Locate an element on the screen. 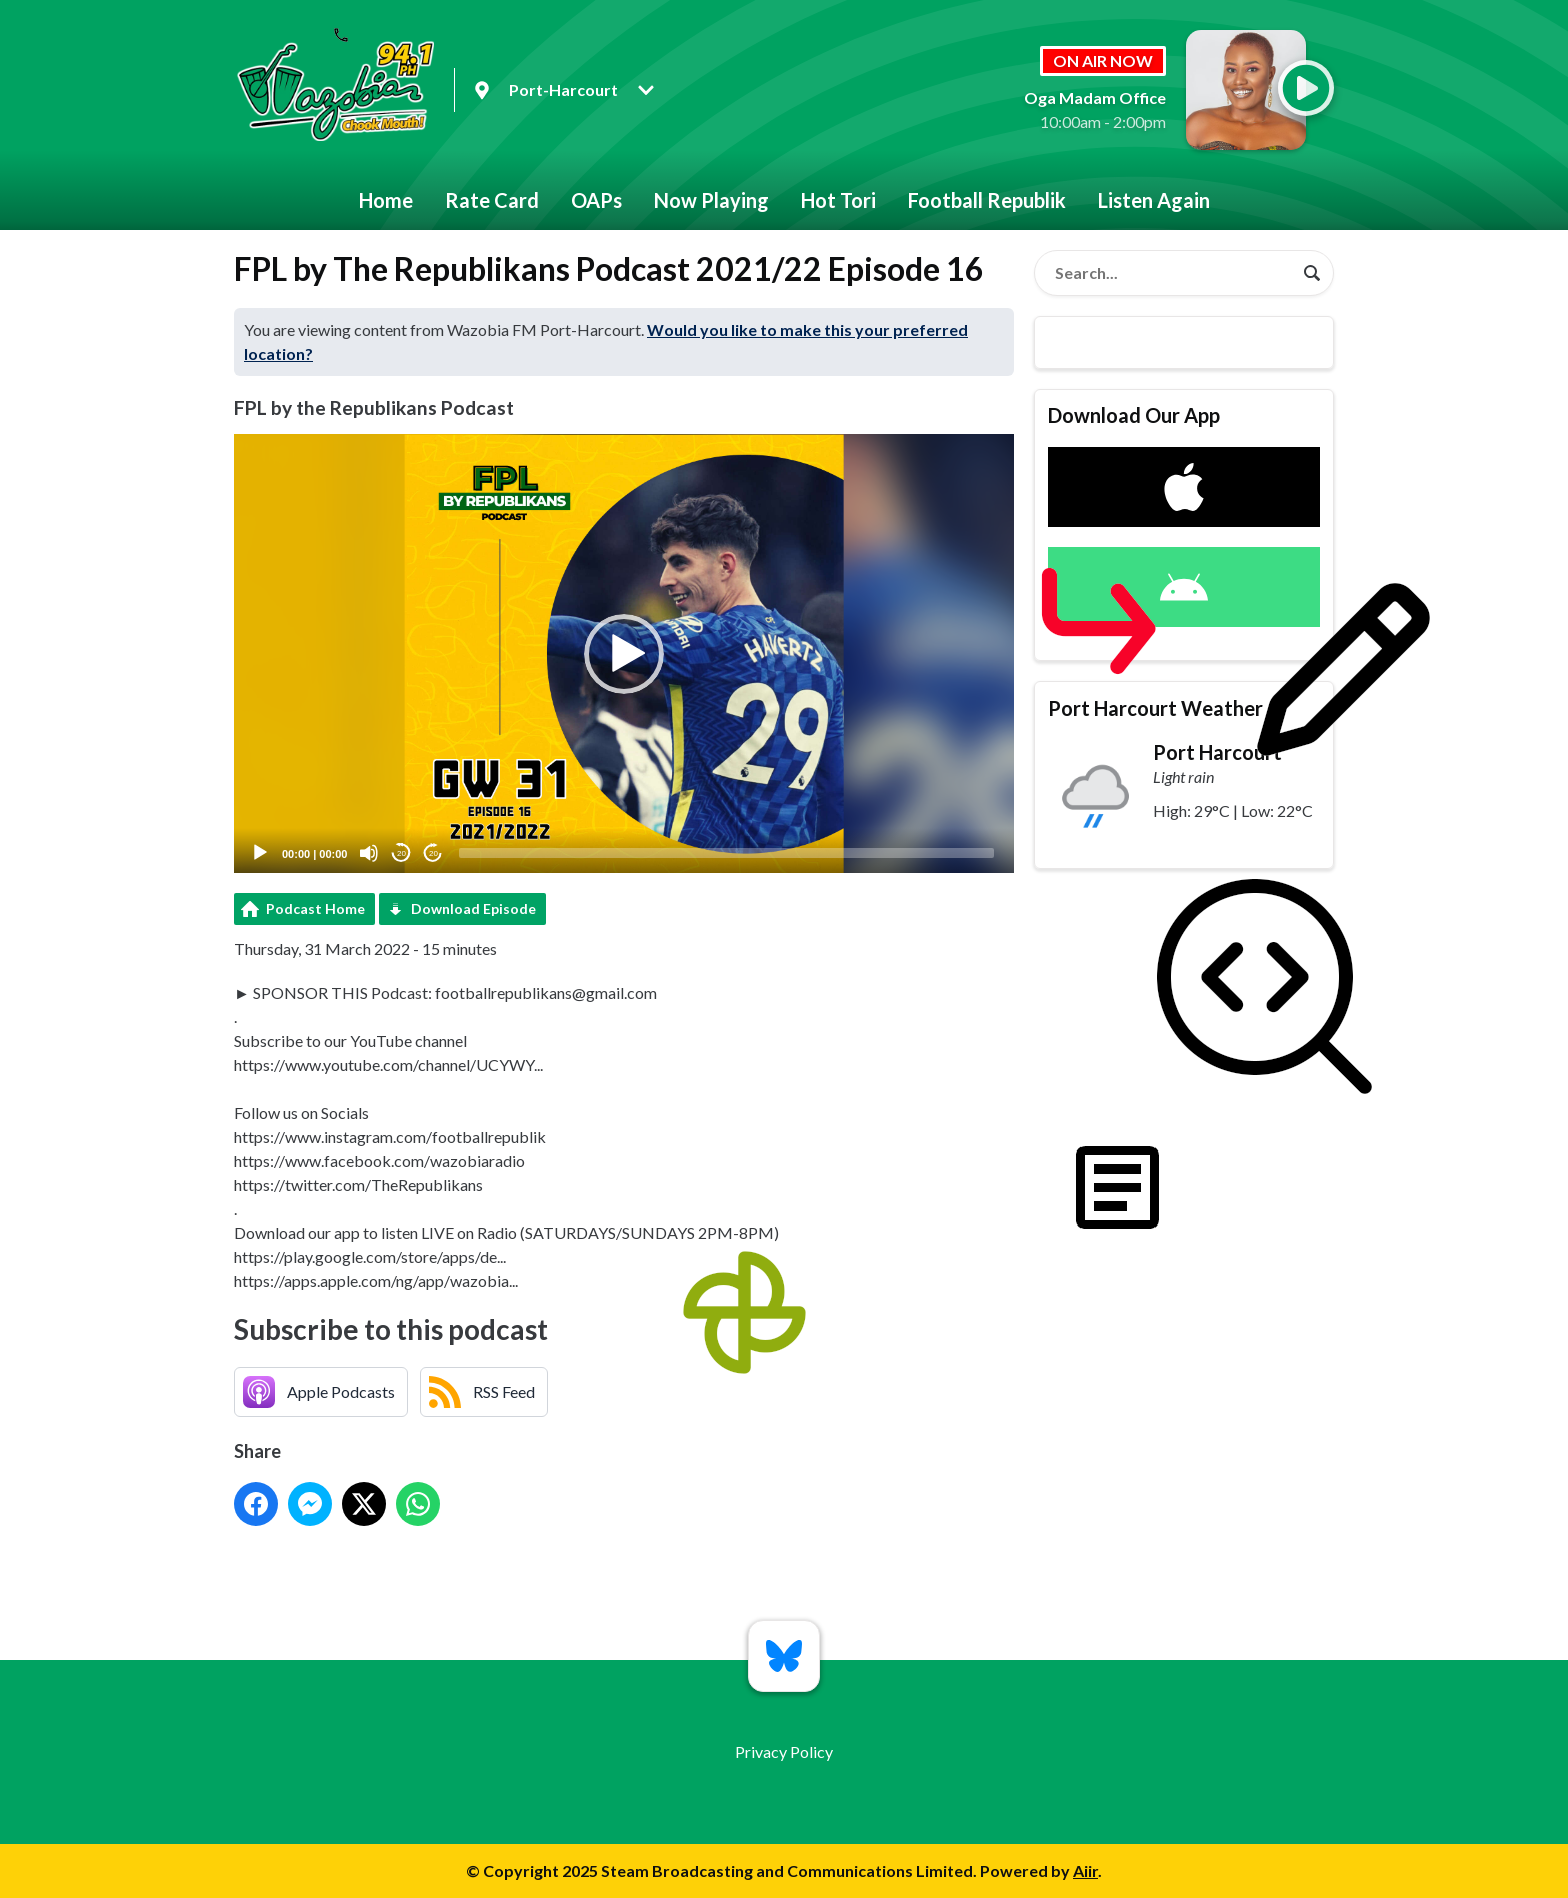 The image size is (1568, 1898). scan or analyze code for issues is located at coordinates (1269, 991).